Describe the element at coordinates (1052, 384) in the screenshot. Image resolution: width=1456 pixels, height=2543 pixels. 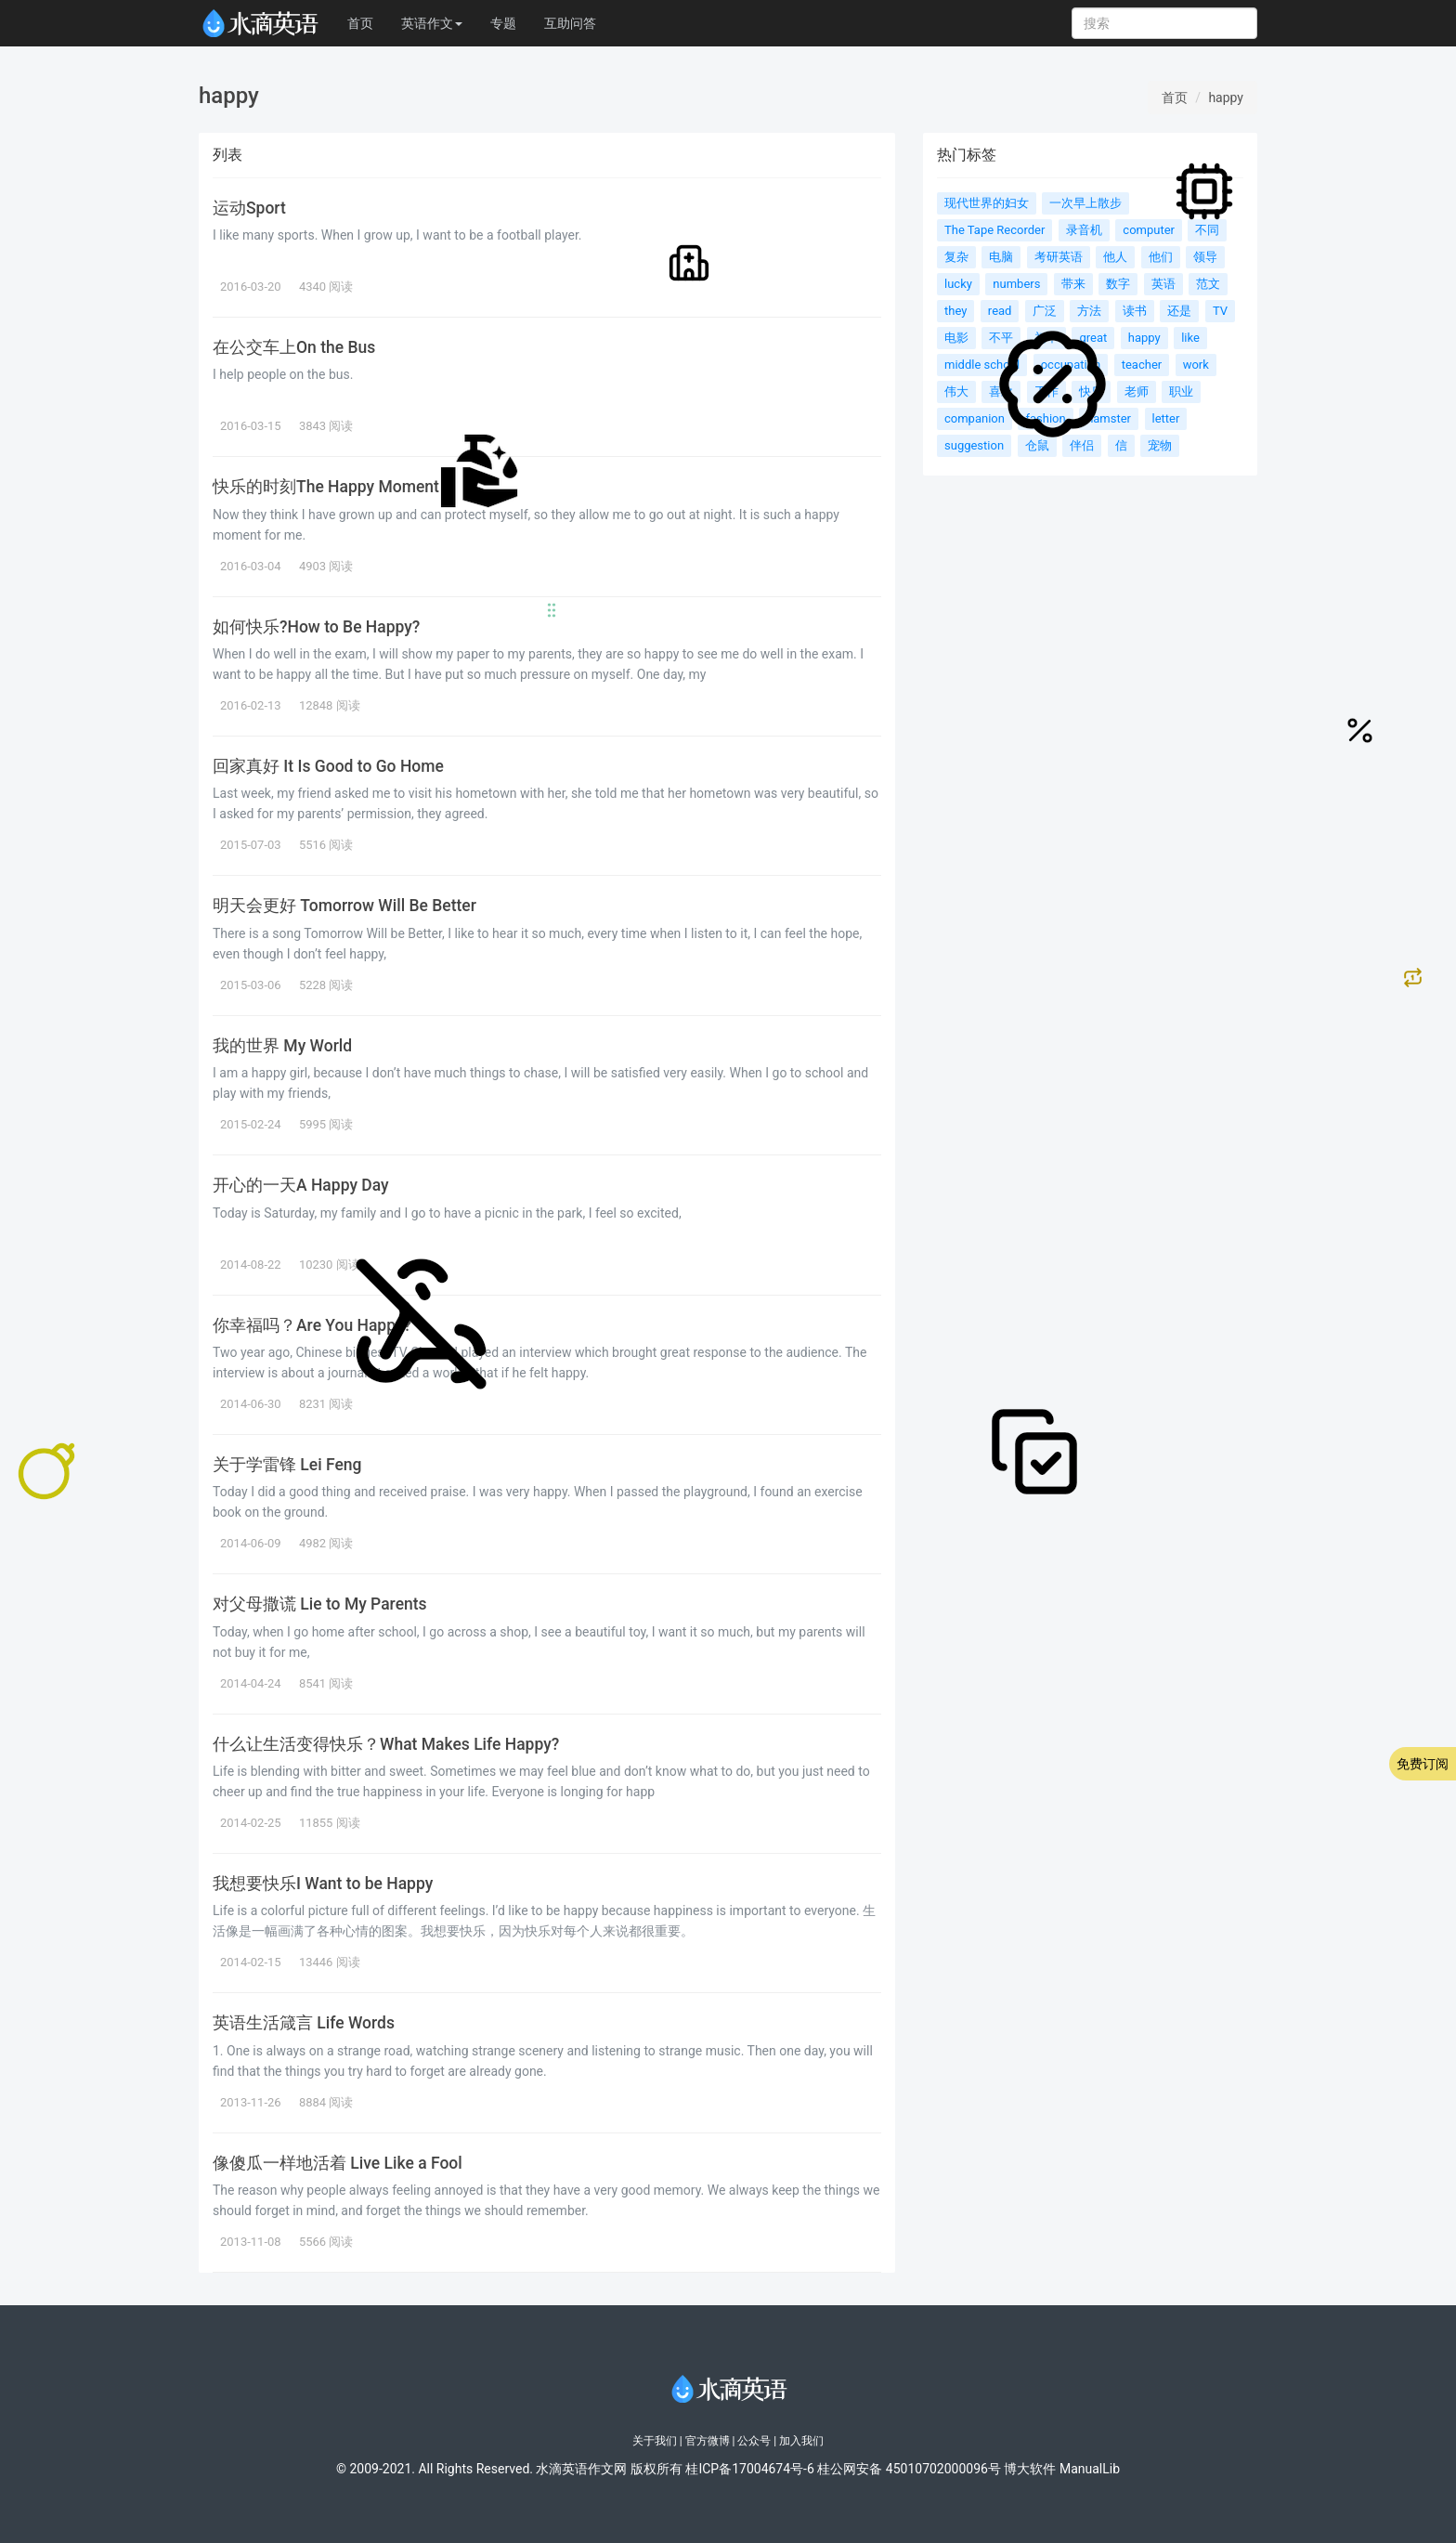
I see `view available discounts or promotions` at that location.